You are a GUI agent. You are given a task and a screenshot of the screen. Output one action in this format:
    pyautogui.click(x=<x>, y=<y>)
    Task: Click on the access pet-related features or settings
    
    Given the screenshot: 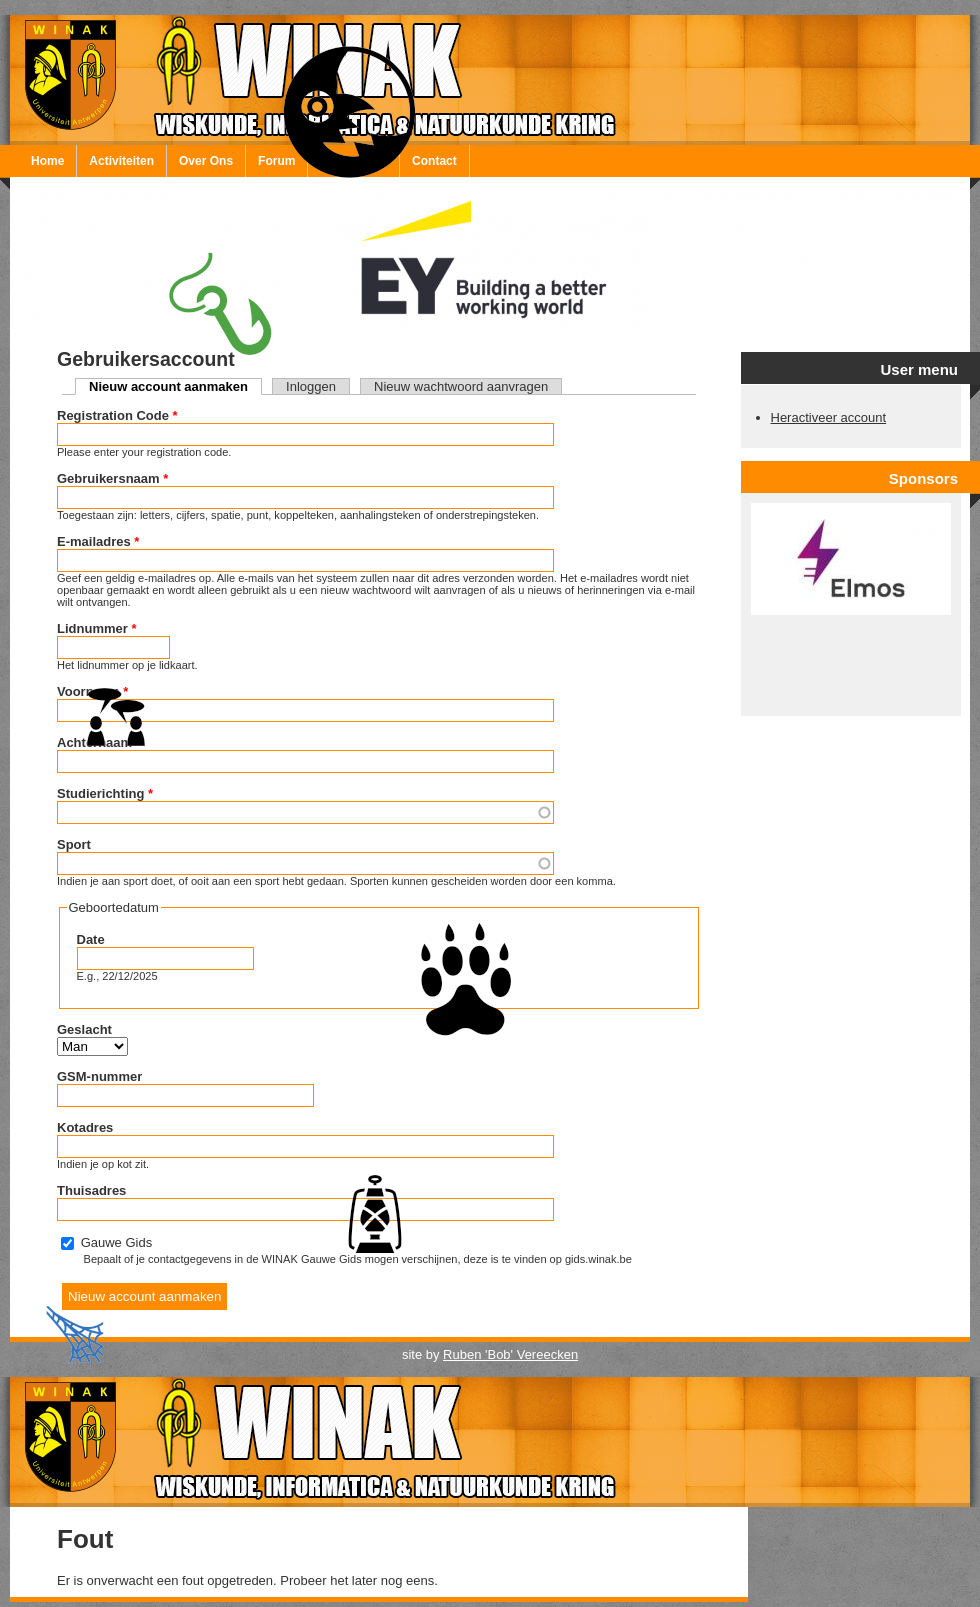 What is the action you would take?
    pyautogui.click(x=464, y=982)
    